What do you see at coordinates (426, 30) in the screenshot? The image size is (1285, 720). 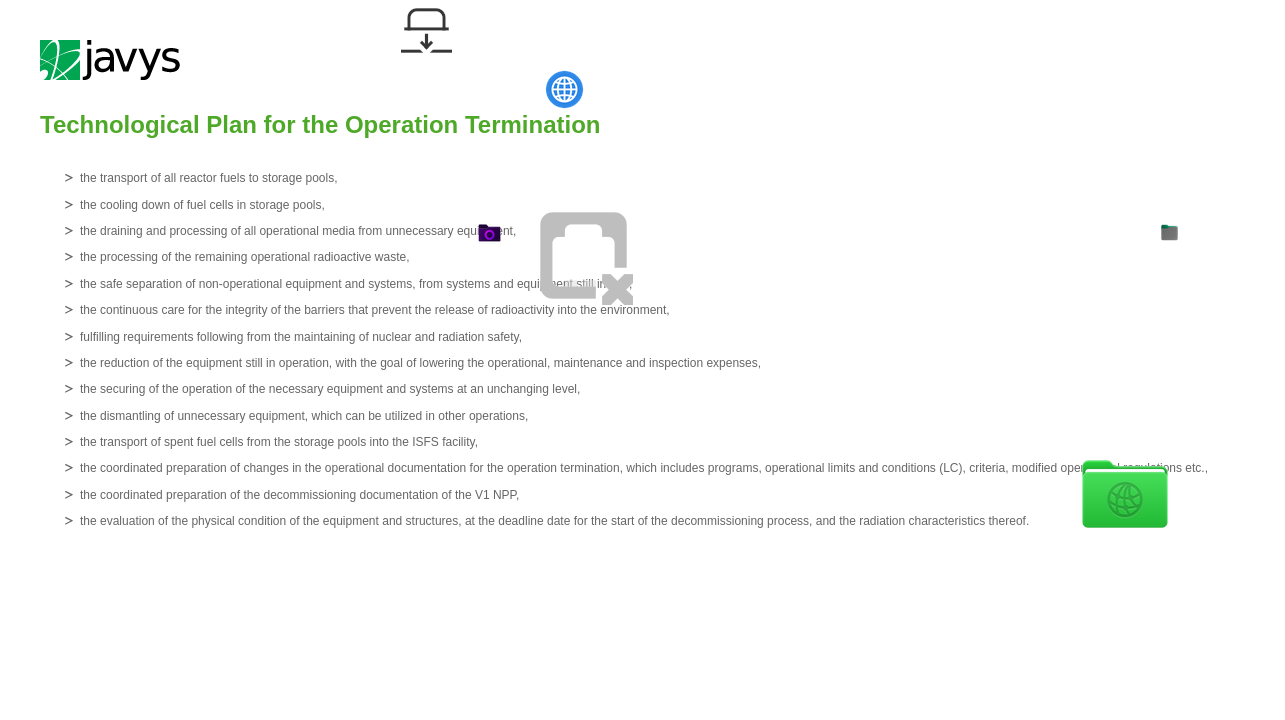 I see `minimize window to dock` at bounding box center [426, 30].